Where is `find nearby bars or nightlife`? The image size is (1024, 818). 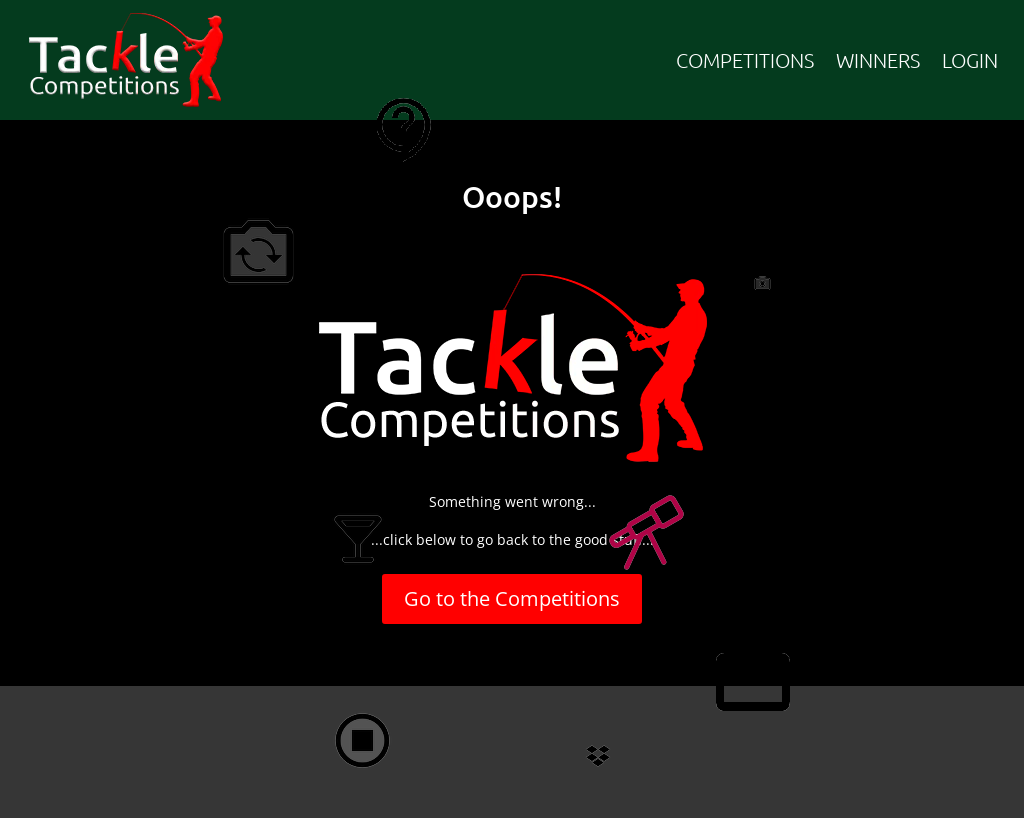
find nearby bars or nightlife is located at coordinates (358, 539).